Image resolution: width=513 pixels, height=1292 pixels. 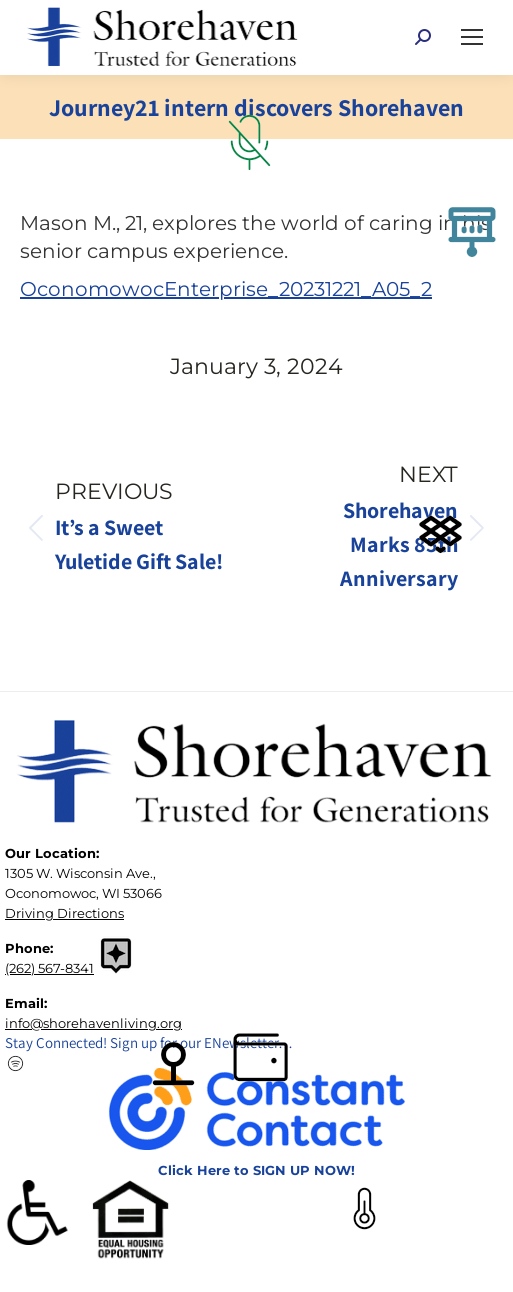 What do you see at coordinates (173, 1064) in the screenshot?
I see `mark a location on the map` at bounding box center [173, 1064].